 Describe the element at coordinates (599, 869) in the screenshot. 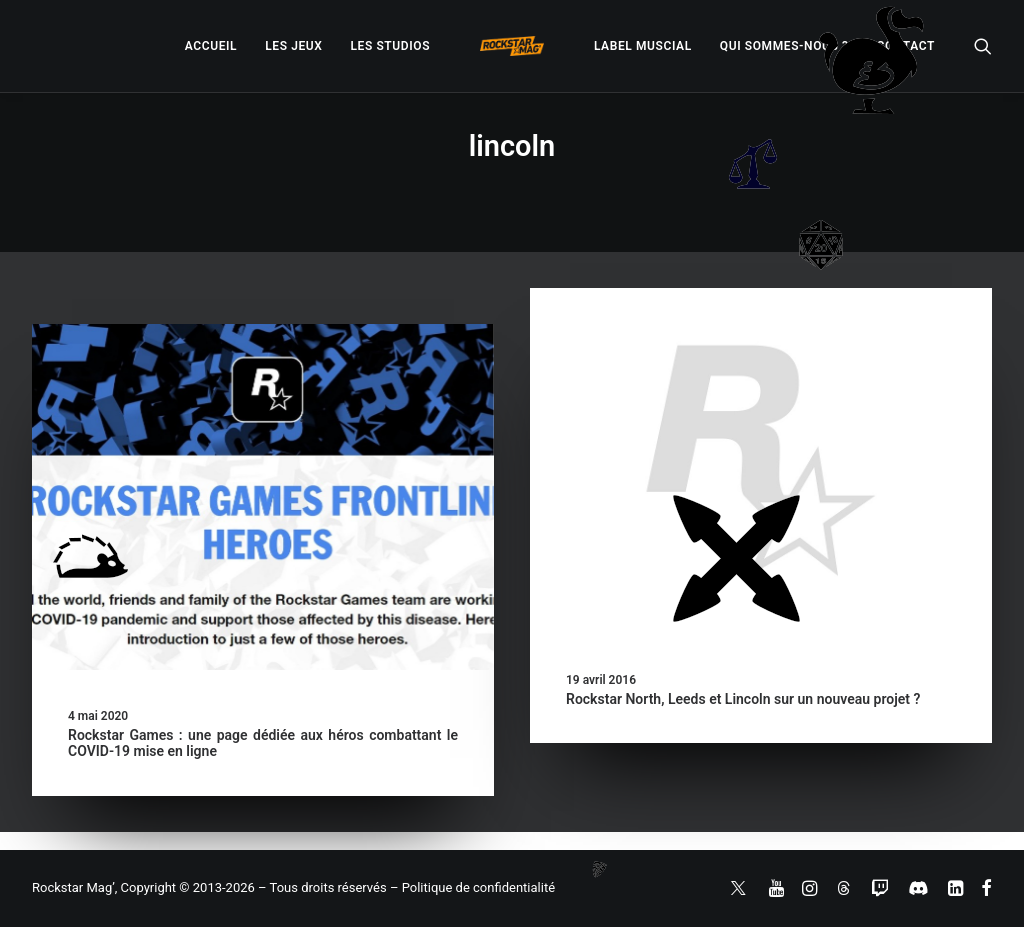

I see `equip zebra-patterned shield armor` at that location.